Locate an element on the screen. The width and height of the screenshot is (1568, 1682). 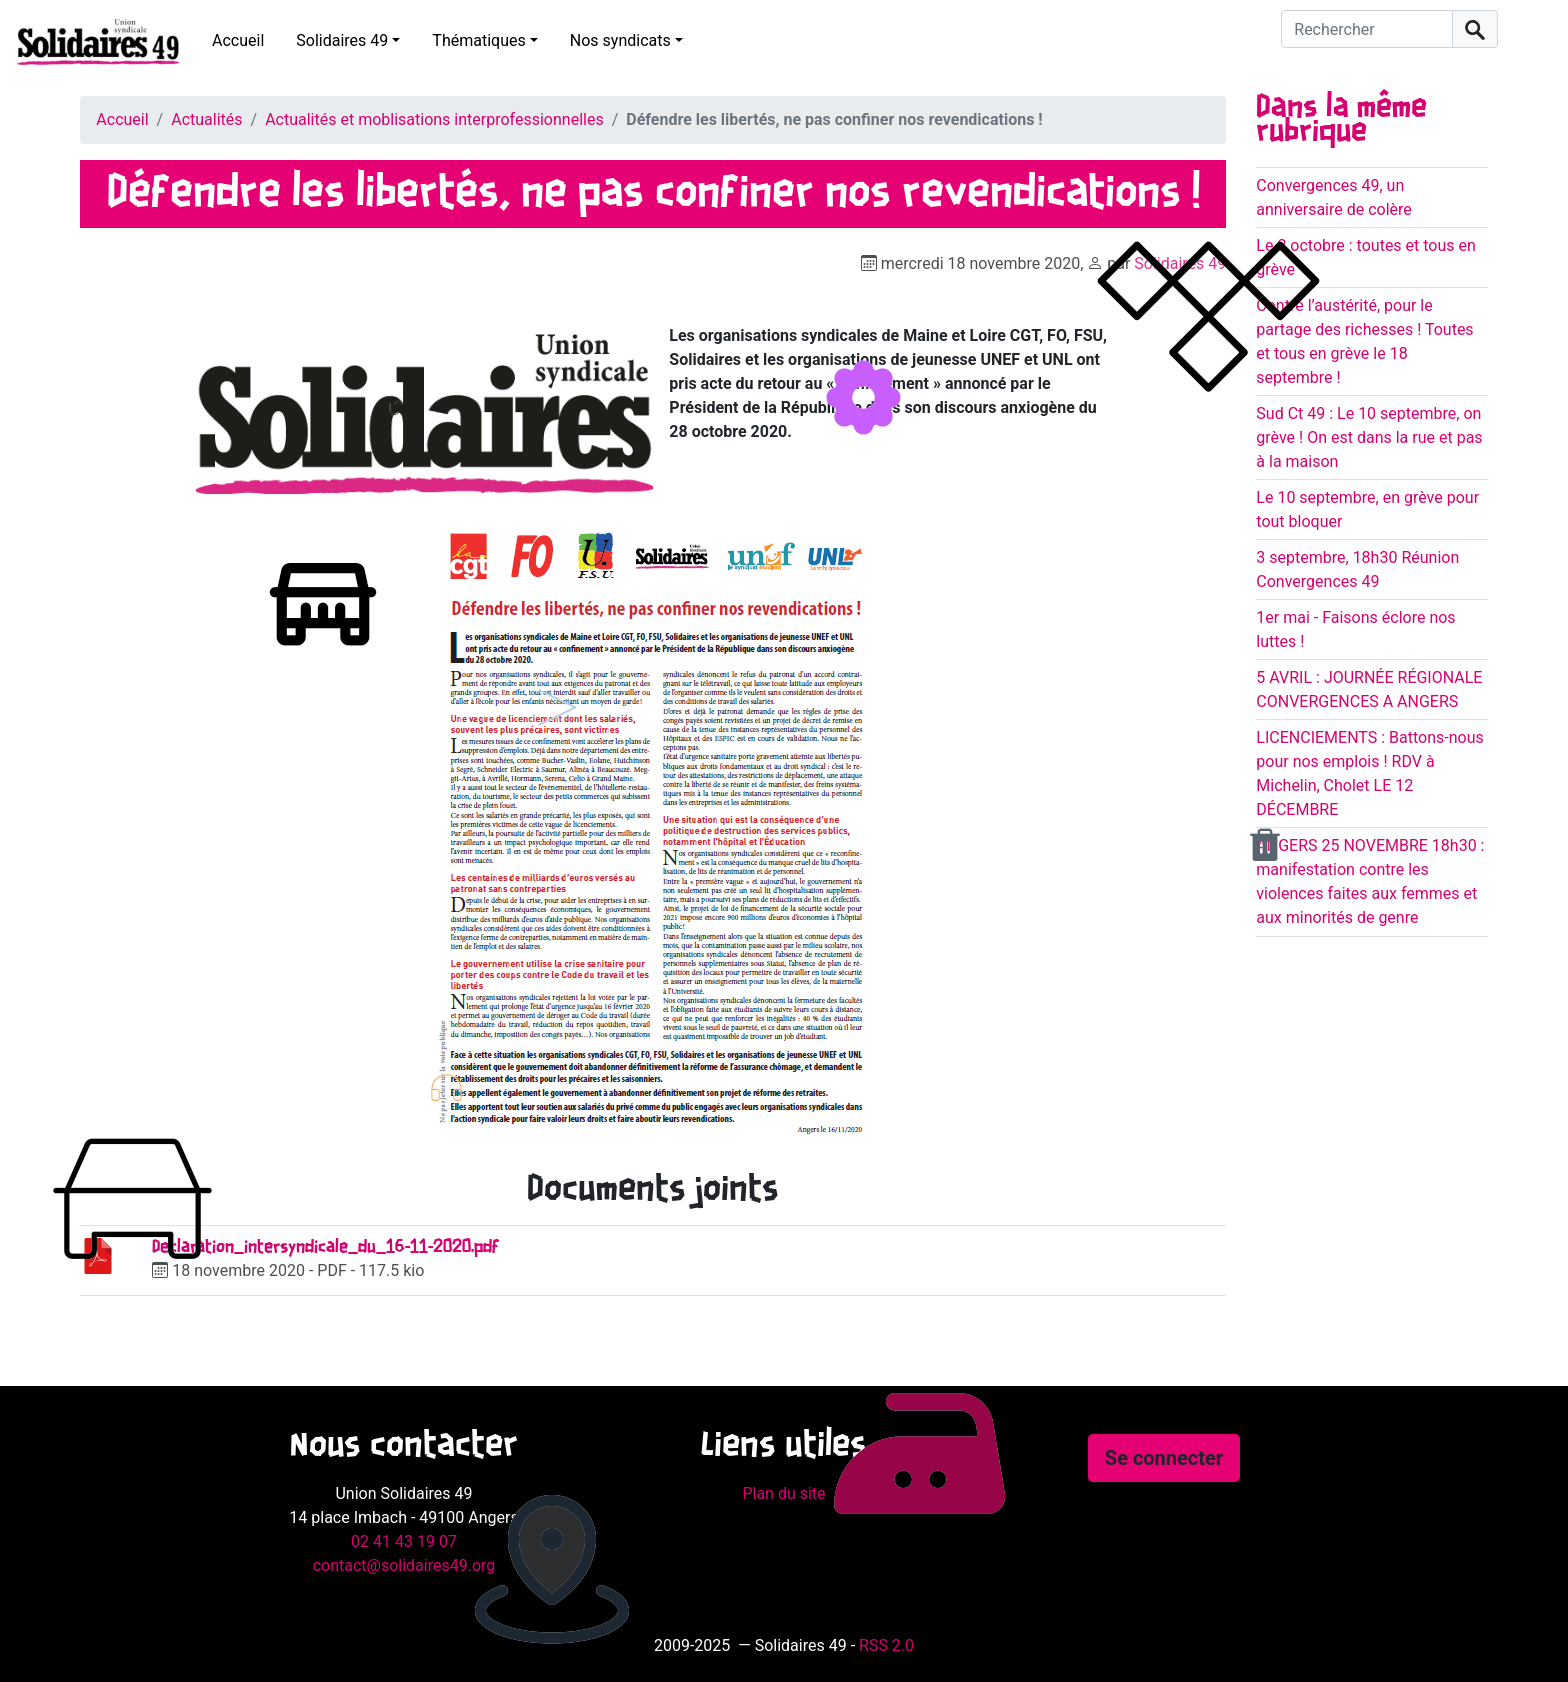
listen to audio or music is located at coordinates (446, 1089).